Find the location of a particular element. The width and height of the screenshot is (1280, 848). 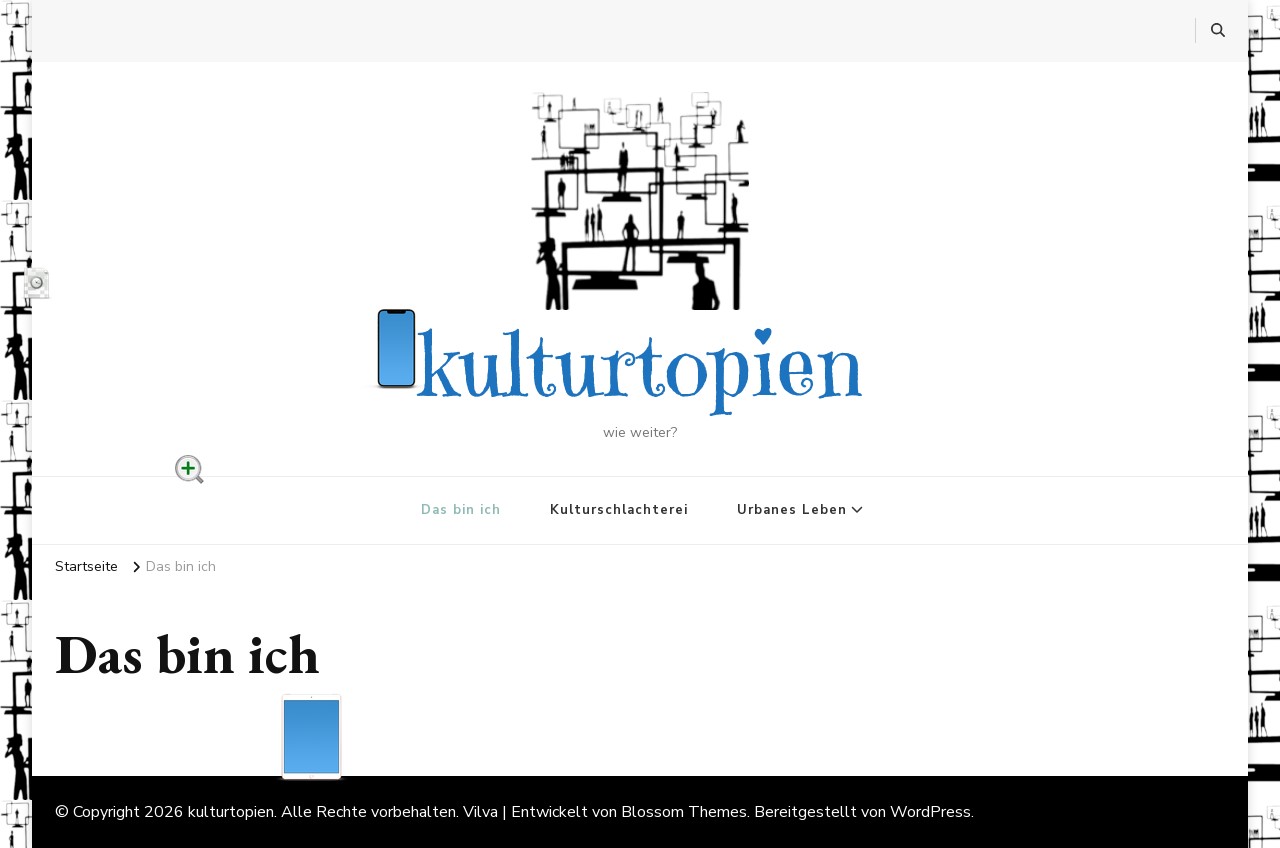

iPad Pro device with cellular connectivity is located at coordinates (311, 737).